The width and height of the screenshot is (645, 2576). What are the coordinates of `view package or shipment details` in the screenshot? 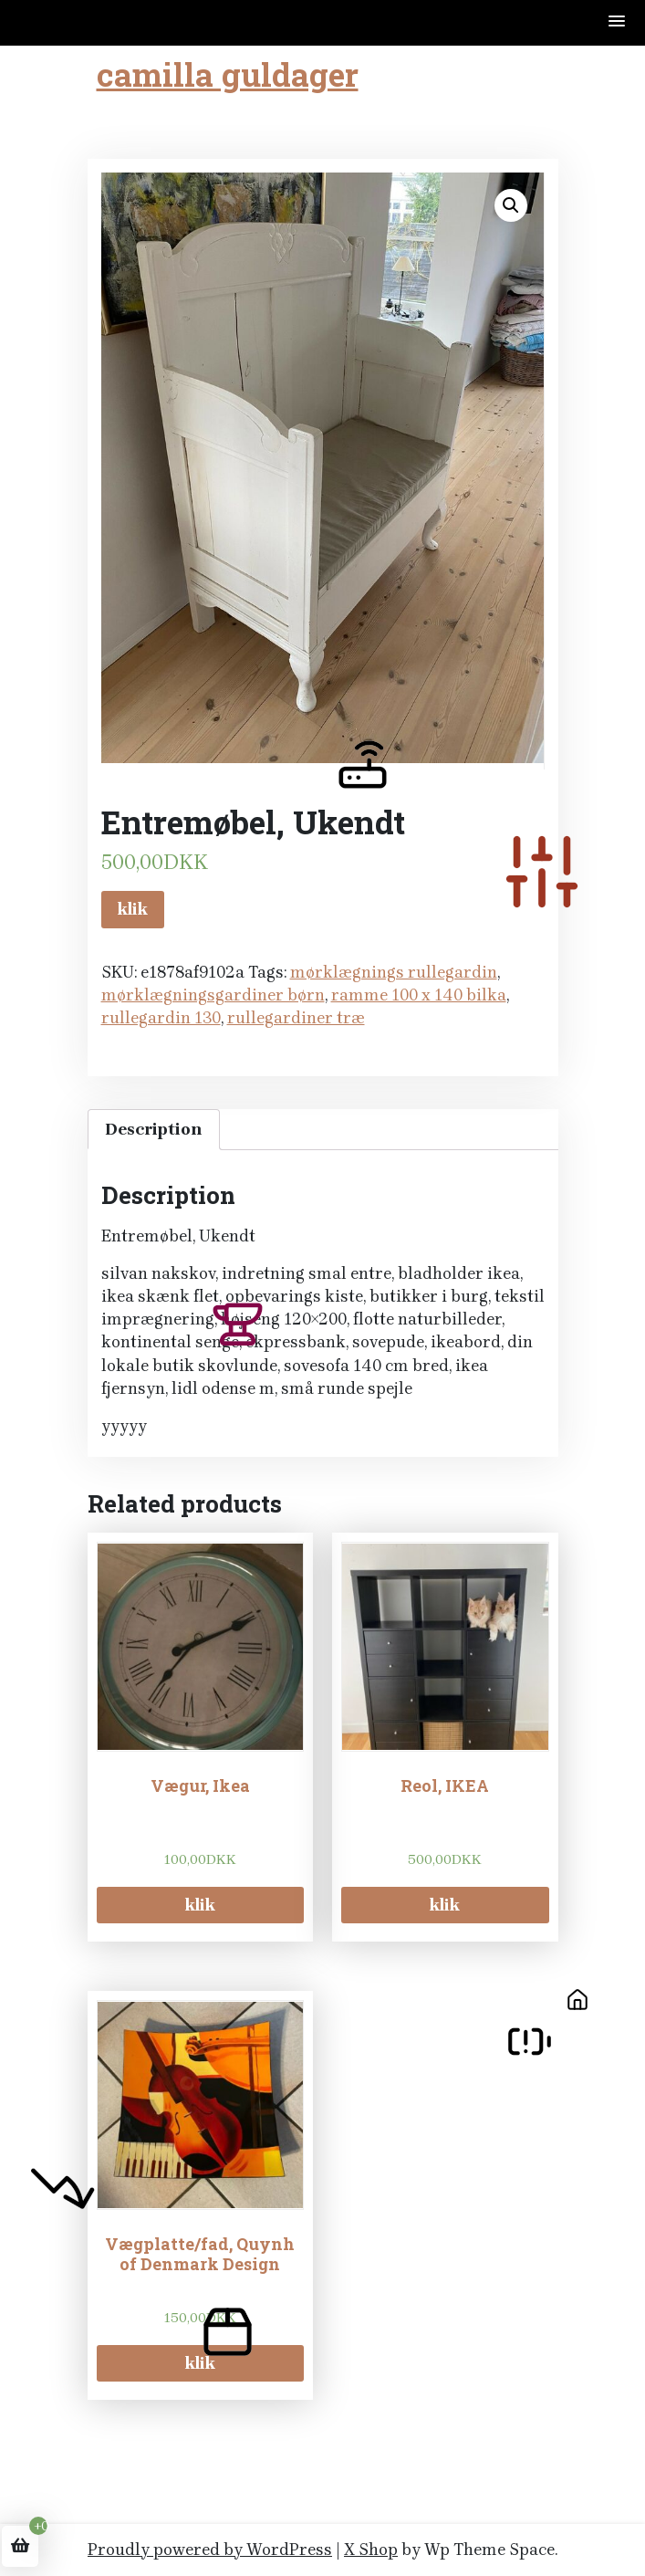 It's located at (227, 2331).